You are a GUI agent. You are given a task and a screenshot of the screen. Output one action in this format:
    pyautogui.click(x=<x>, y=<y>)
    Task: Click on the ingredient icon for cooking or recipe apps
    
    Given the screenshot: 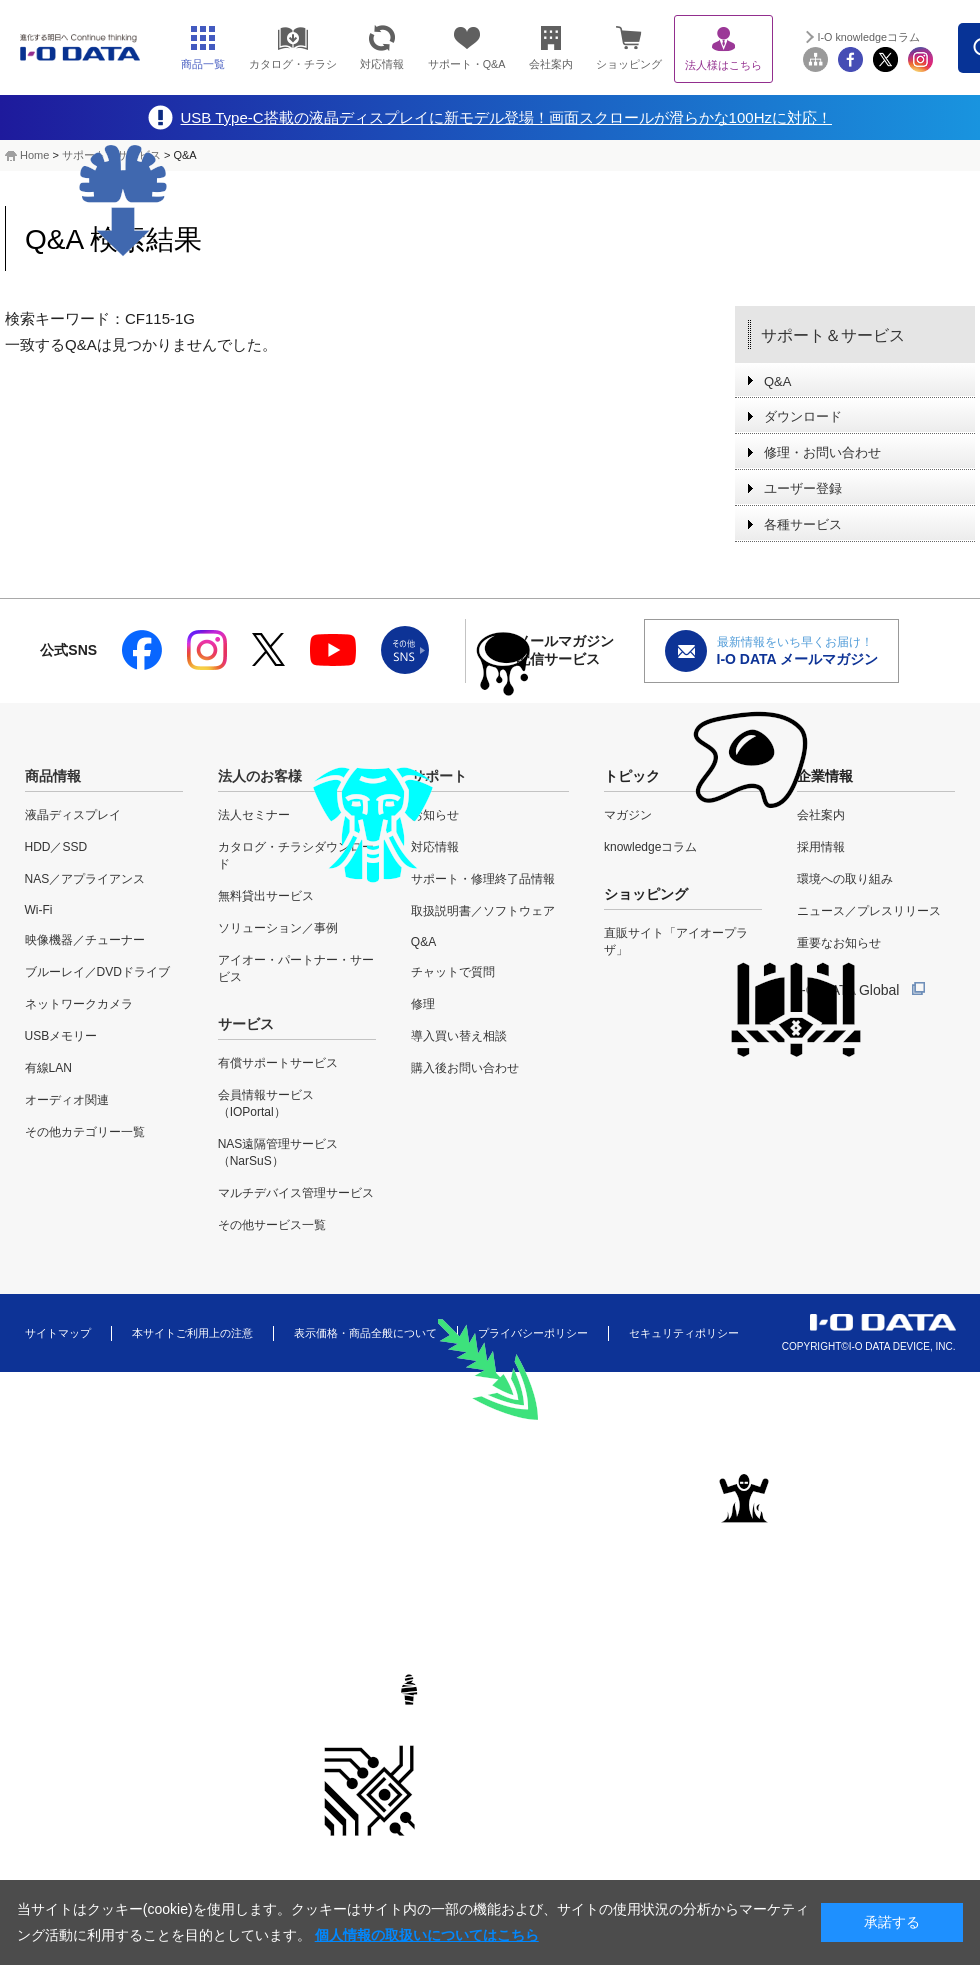 What is the action you would take?
    pyautogui.click(x=750, y=754)
    